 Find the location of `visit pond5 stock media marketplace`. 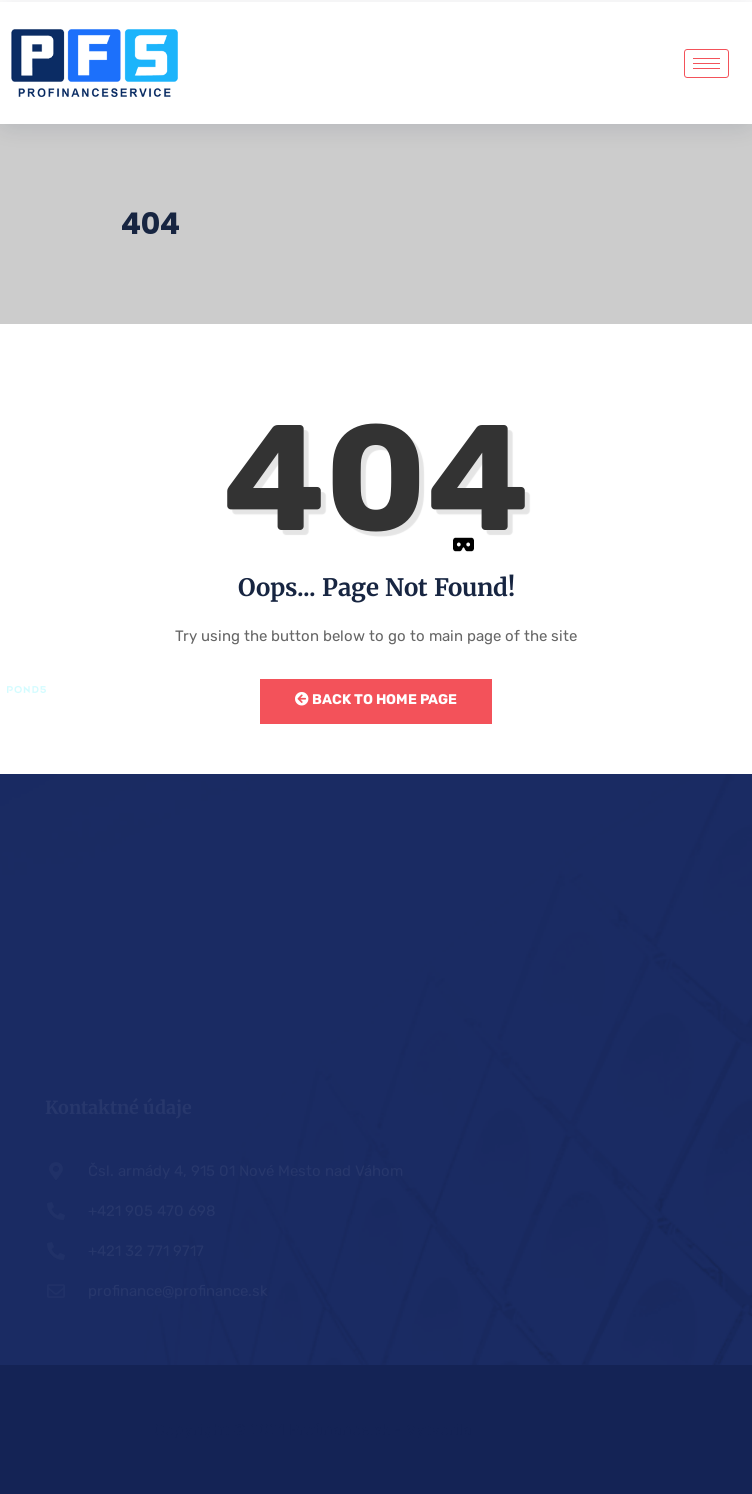

visit pond5 stock media marketplace is located at coordinates (26, 689).